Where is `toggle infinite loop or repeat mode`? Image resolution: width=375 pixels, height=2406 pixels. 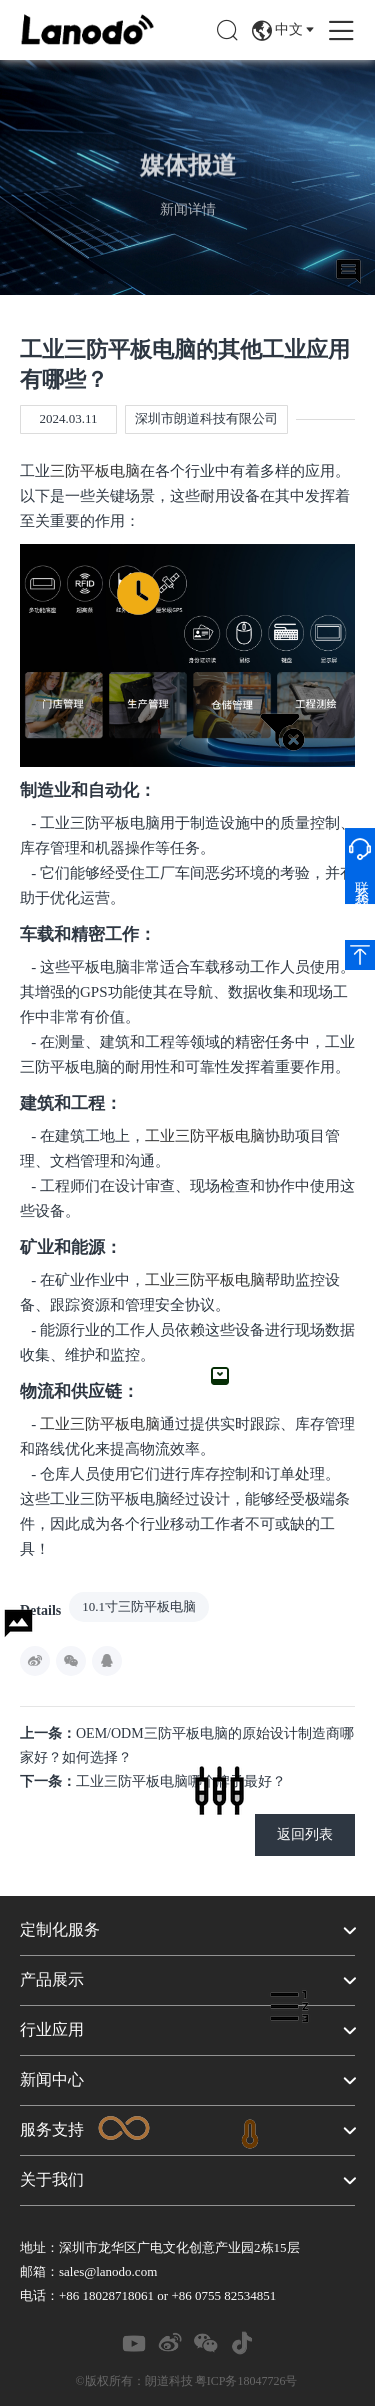 toggle infinite loop or repeat mode is located at coordinates (124, 2128).